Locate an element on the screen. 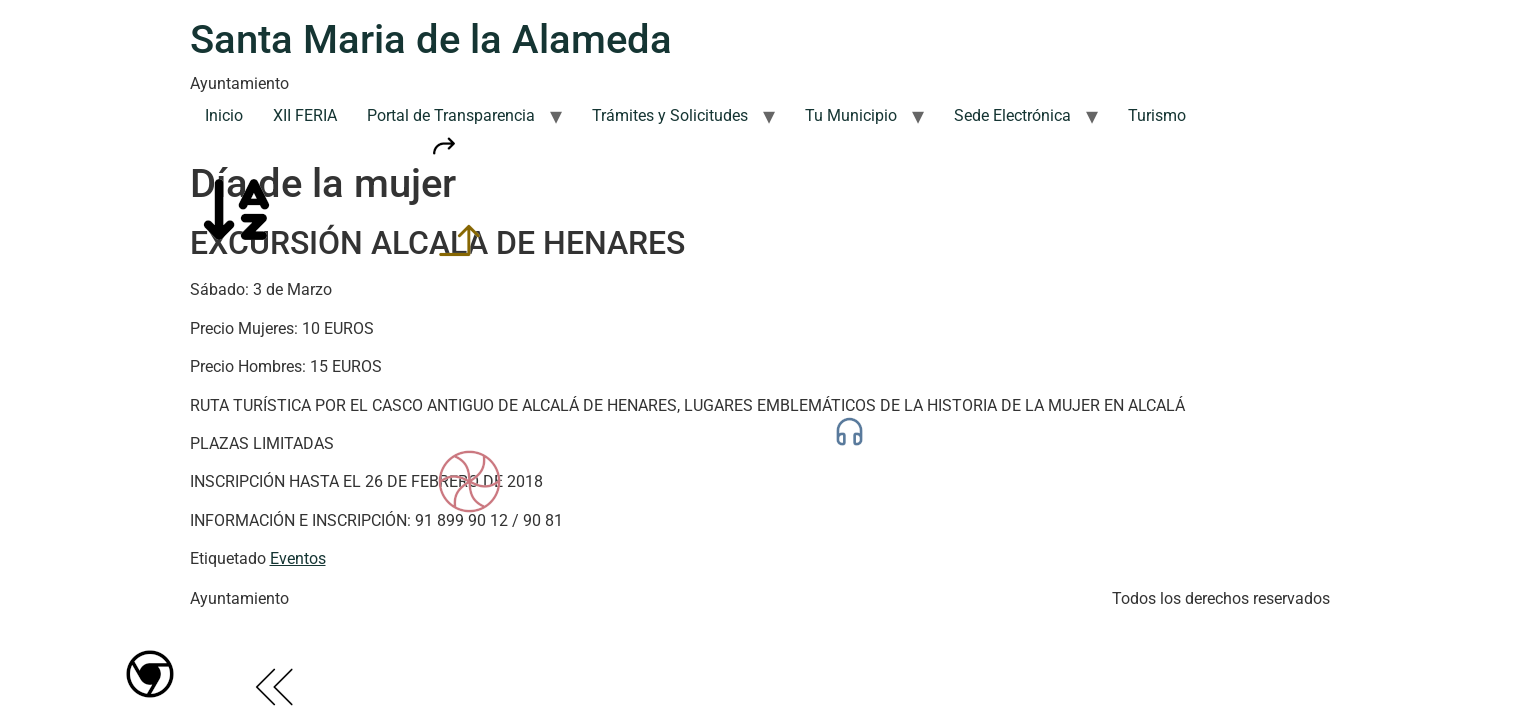 This screenshot has height=720, width=1519. listen to audio or music is located at coordinates (849, 432).